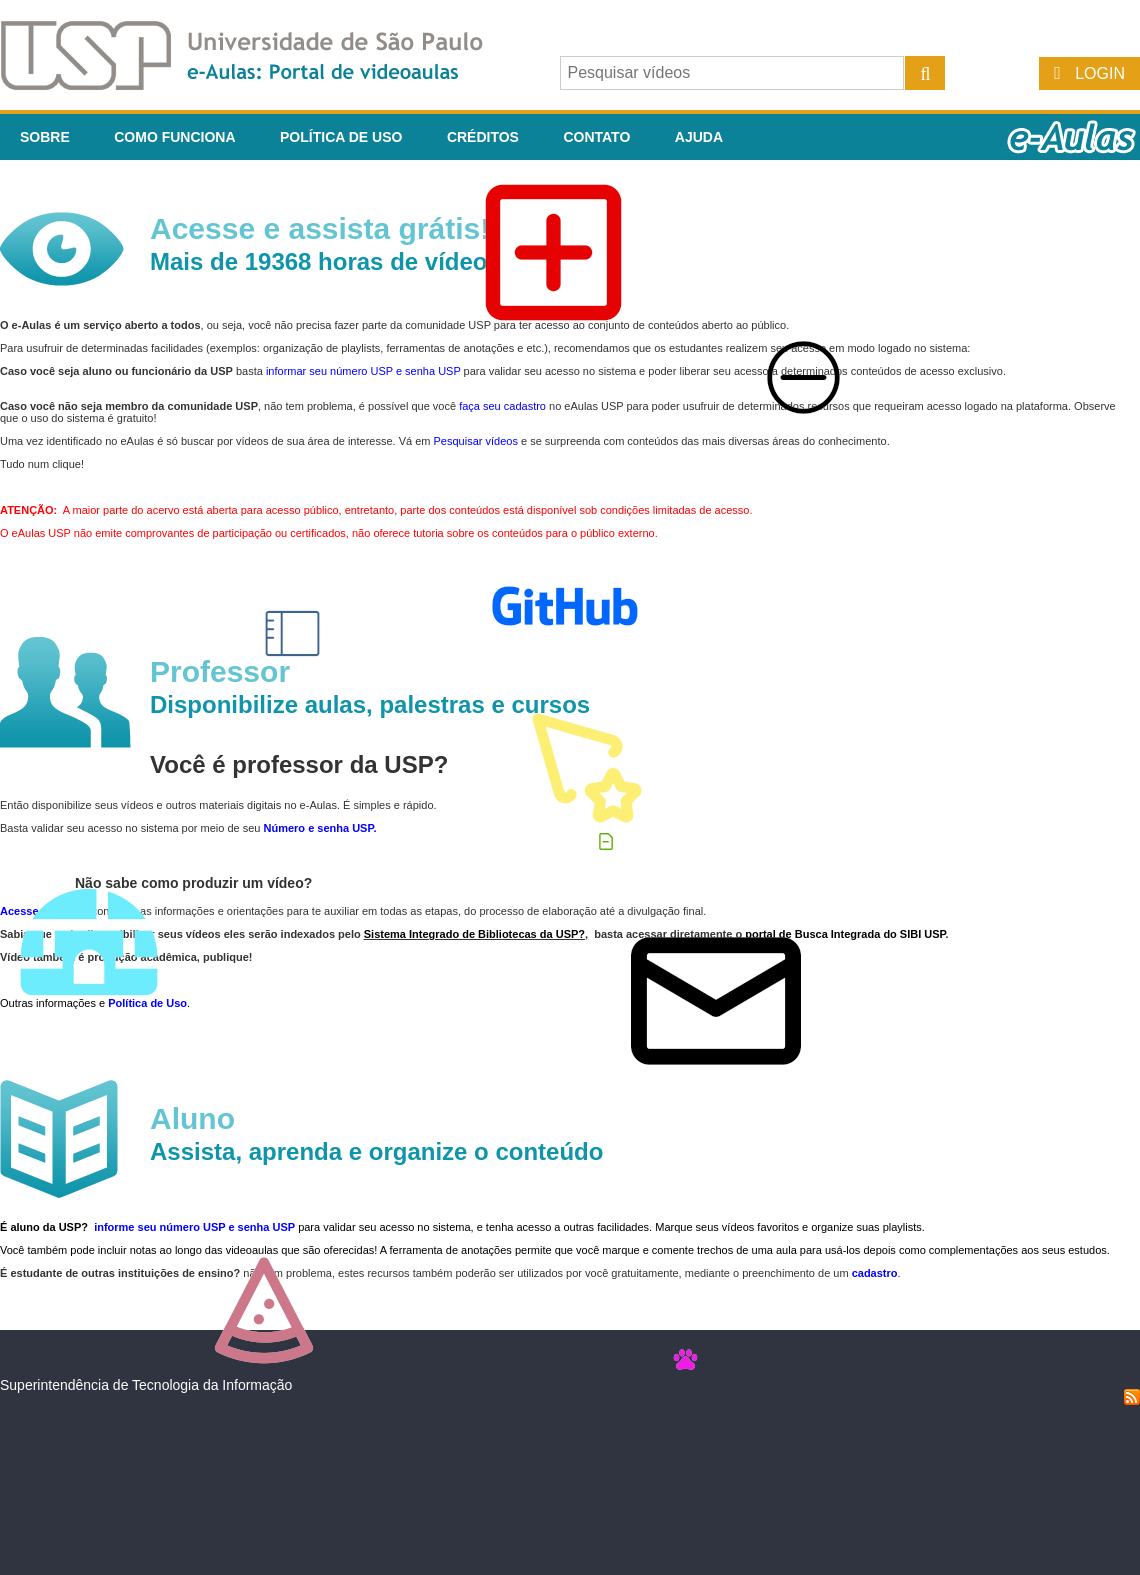 The image size is (1140, 1575). What do you see at coordinates (264, 1309) in the screenshot?
I see `browse food delivery options` at bounding box center [264, 1309].